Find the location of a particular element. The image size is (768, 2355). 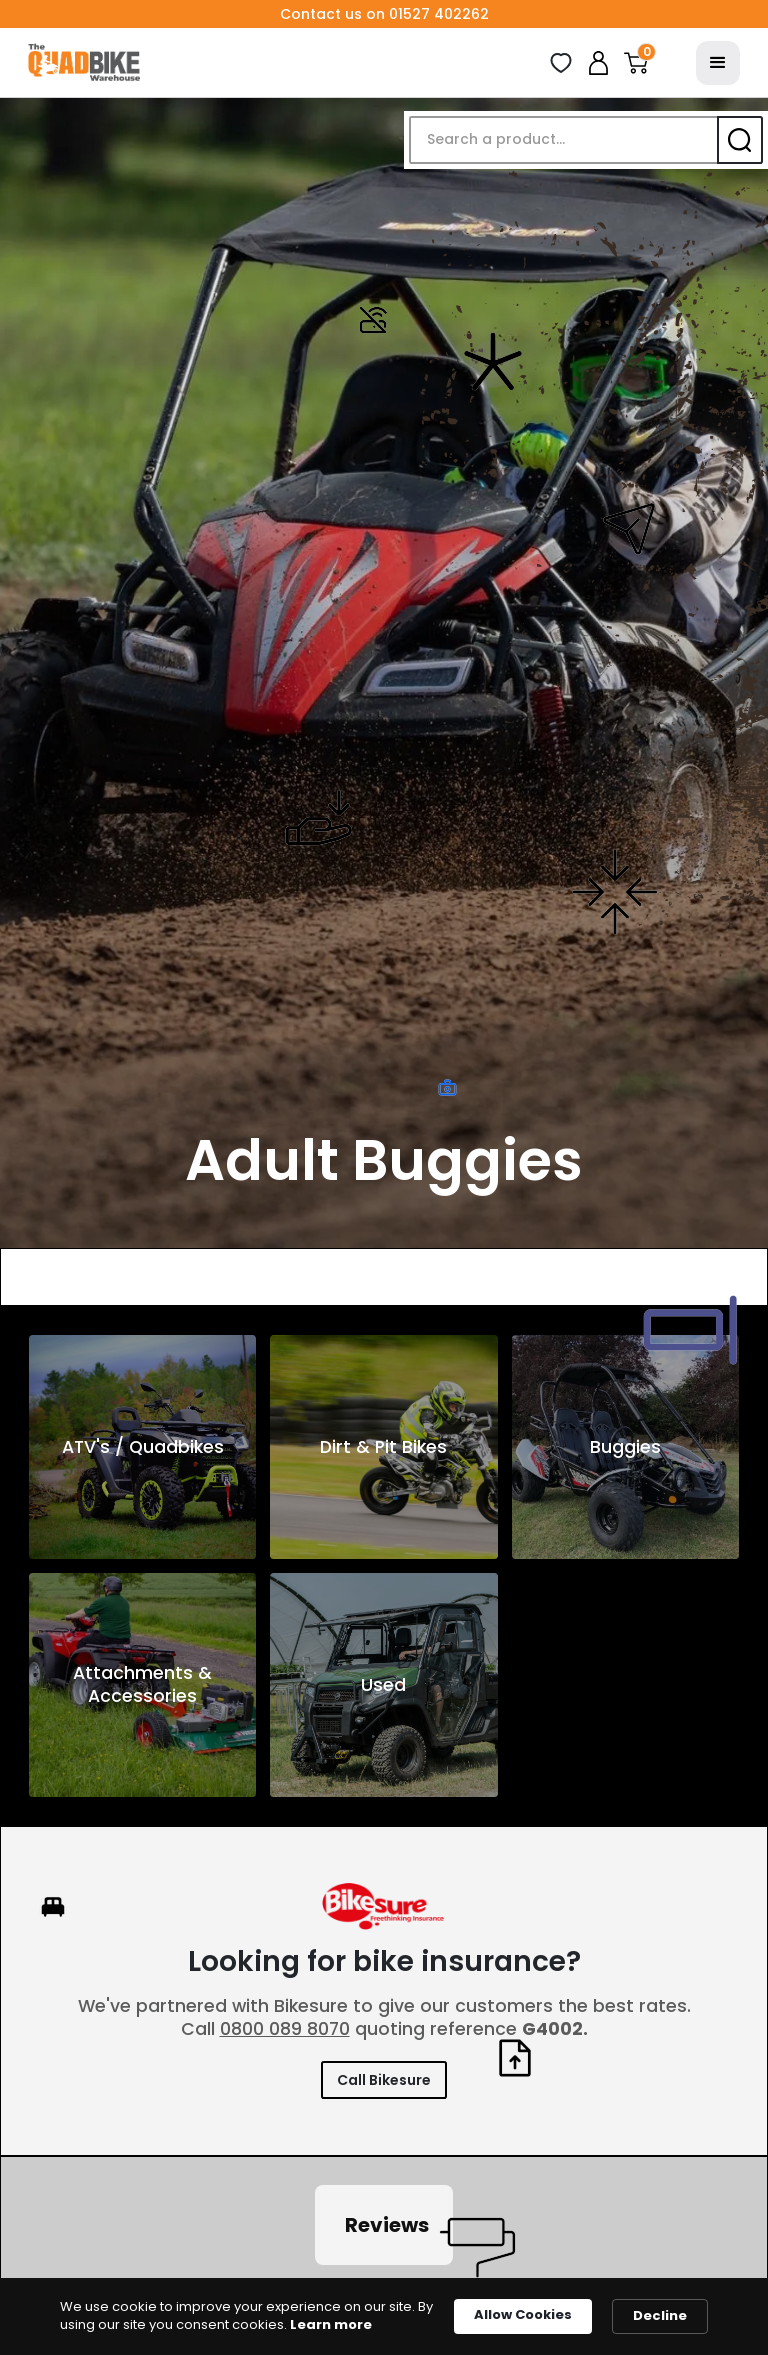

align content to the right is located at coordinates (692, 1330).